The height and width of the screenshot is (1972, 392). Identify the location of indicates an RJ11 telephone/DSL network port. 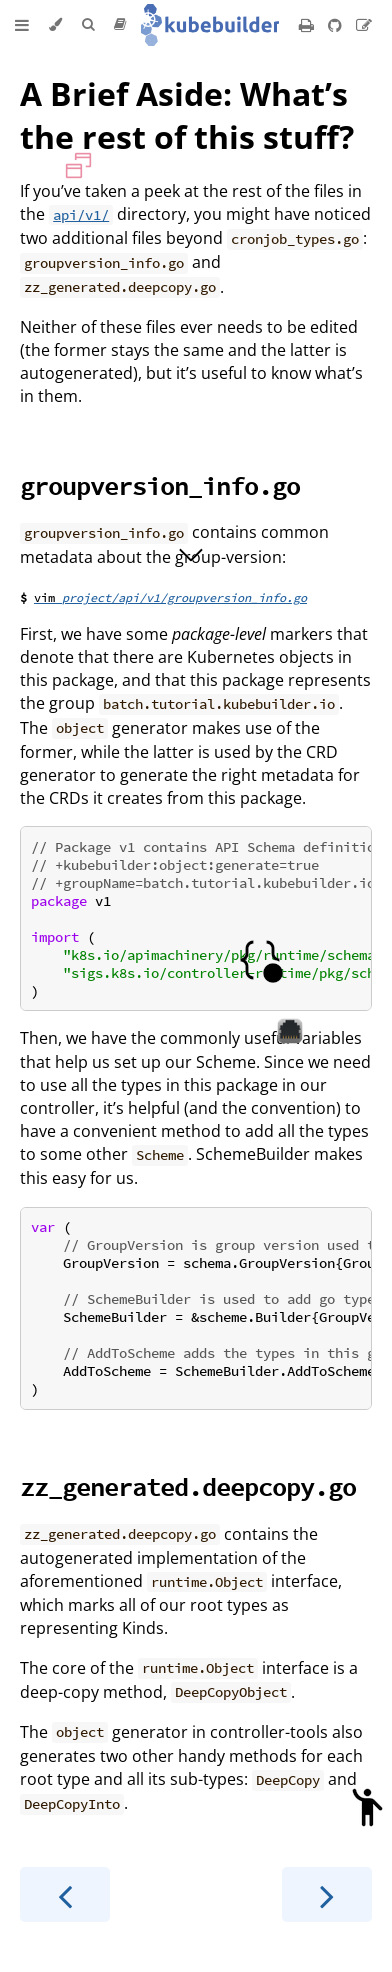
(290, 1031).